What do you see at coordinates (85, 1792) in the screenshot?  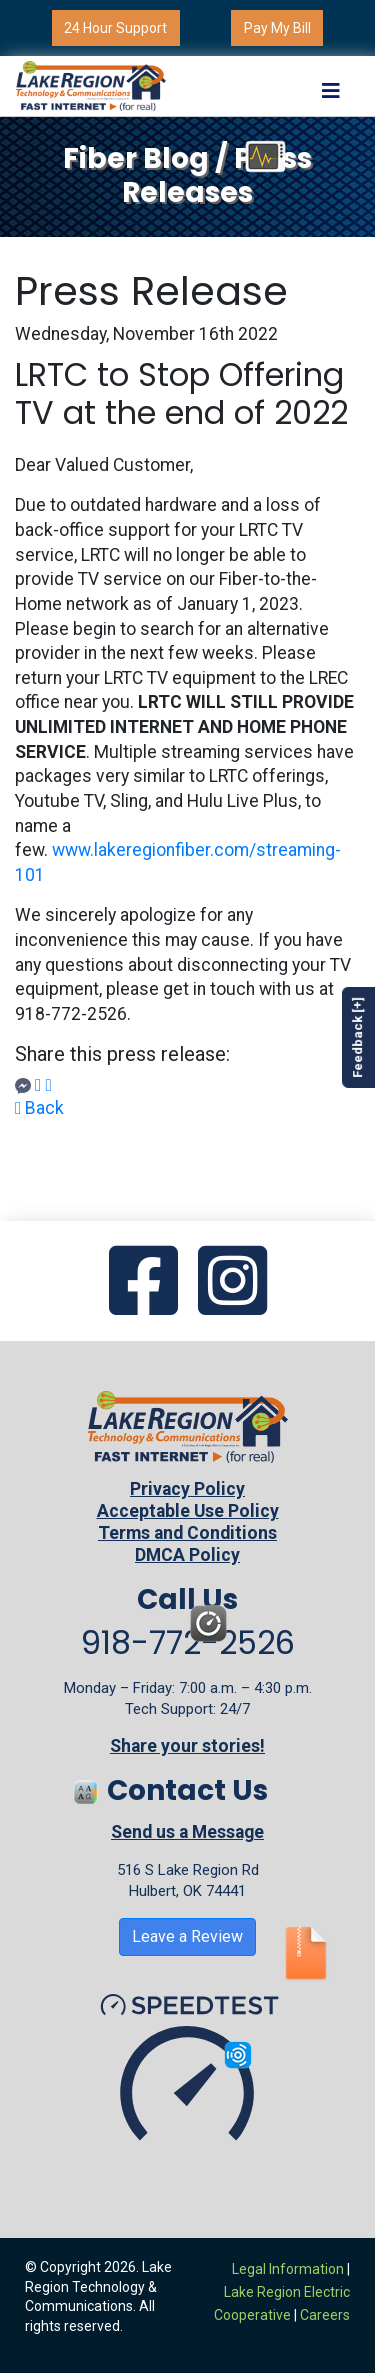 I see `open the fonts management app` at bounding box center [85, 1792].